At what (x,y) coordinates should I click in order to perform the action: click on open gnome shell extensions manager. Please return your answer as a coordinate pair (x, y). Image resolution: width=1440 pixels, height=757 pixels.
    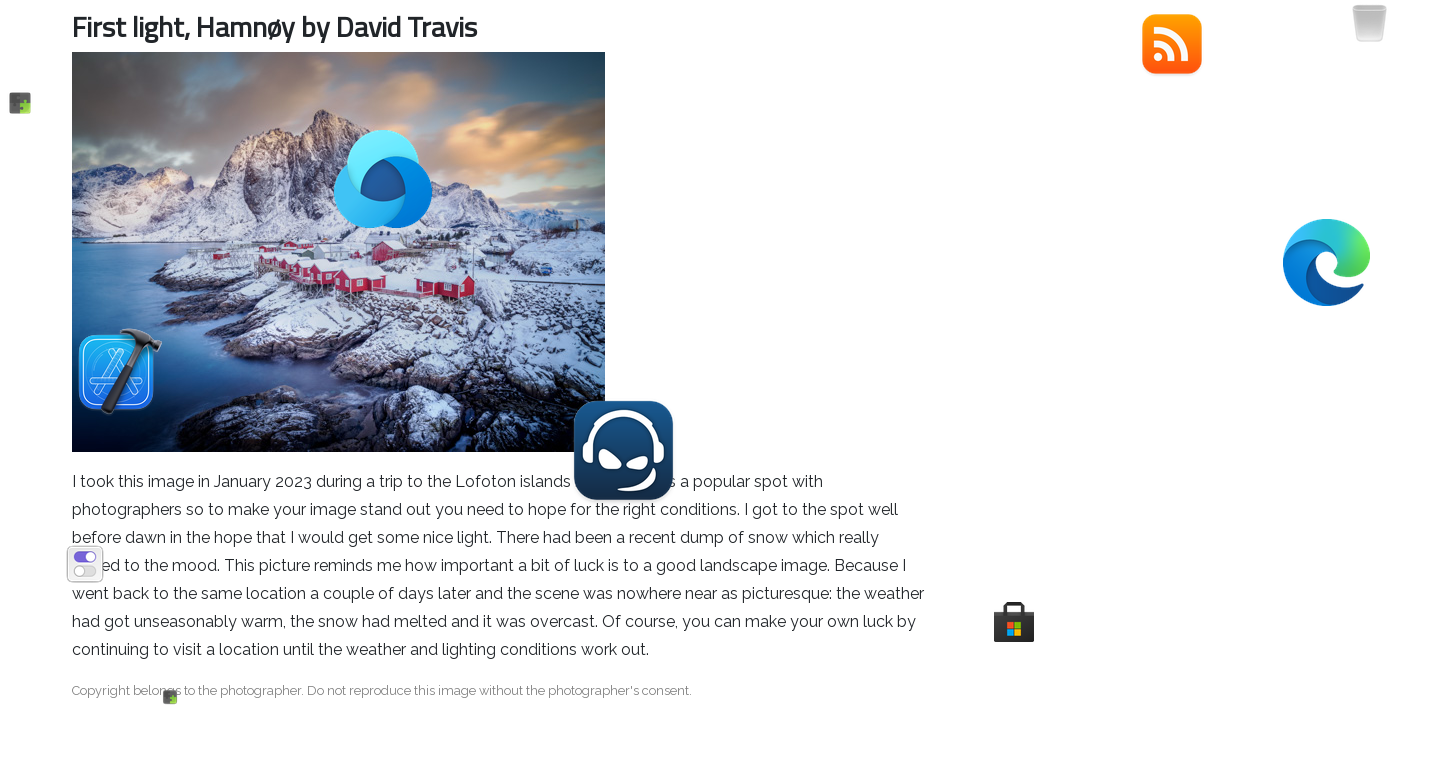
    Looking at the image, I should click on (20, 103).